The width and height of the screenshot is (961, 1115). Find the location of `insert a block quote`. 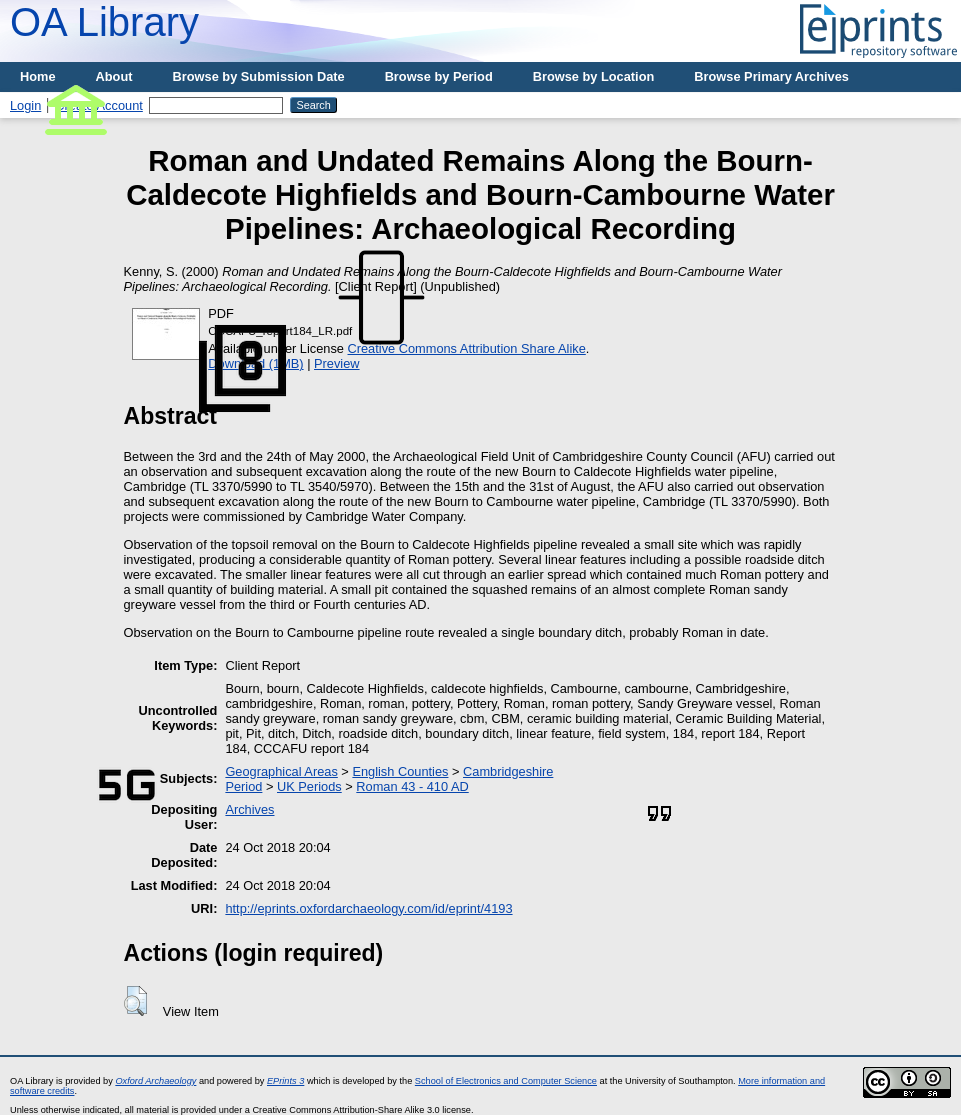

insert a block quote is located at coordinates (659, 813).